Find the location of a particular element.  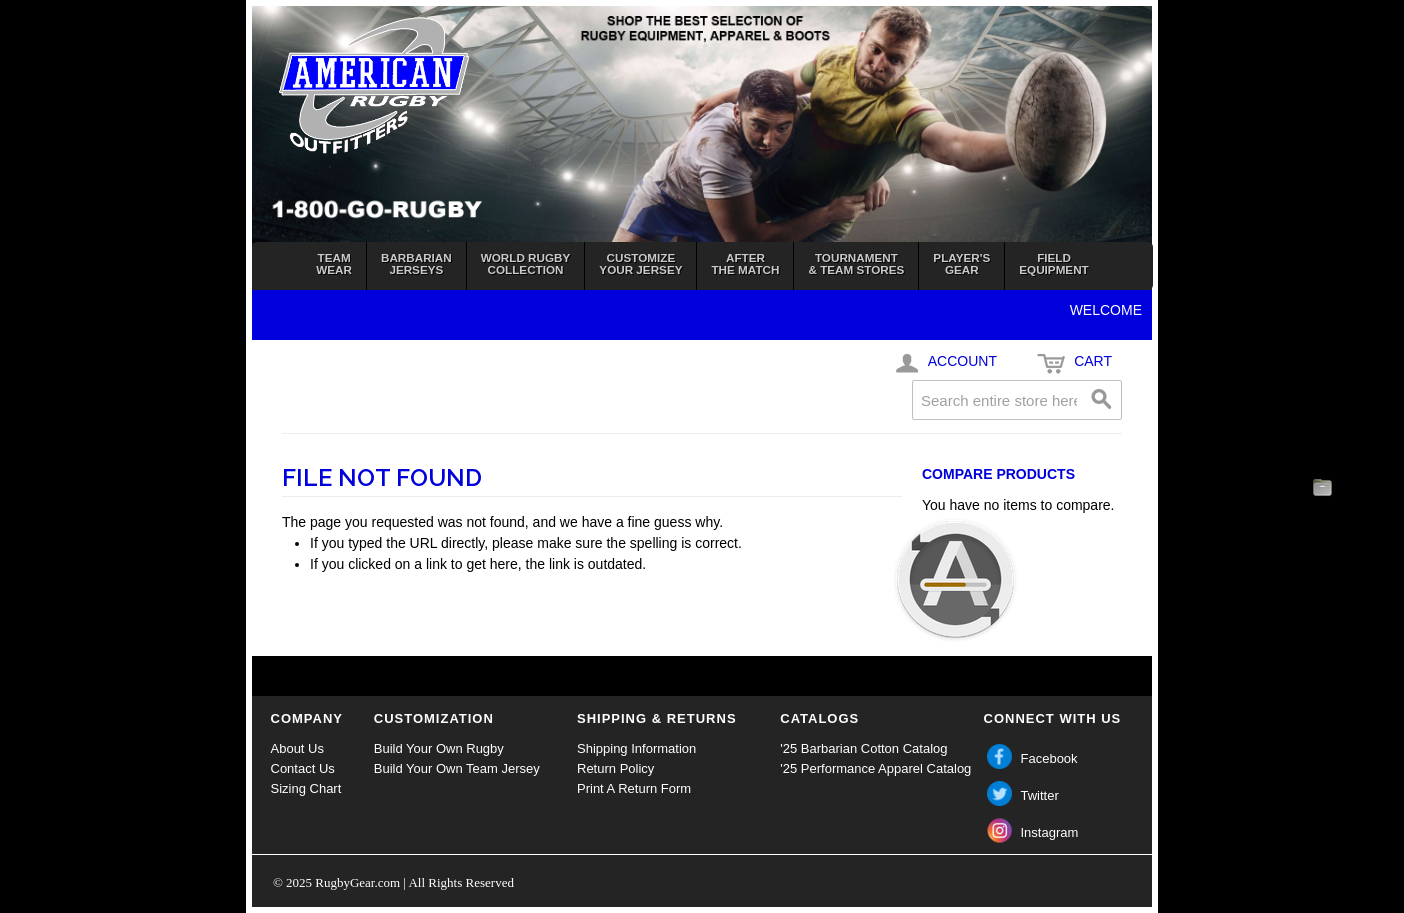

open the software updater application is located at coordinates (955, 579).